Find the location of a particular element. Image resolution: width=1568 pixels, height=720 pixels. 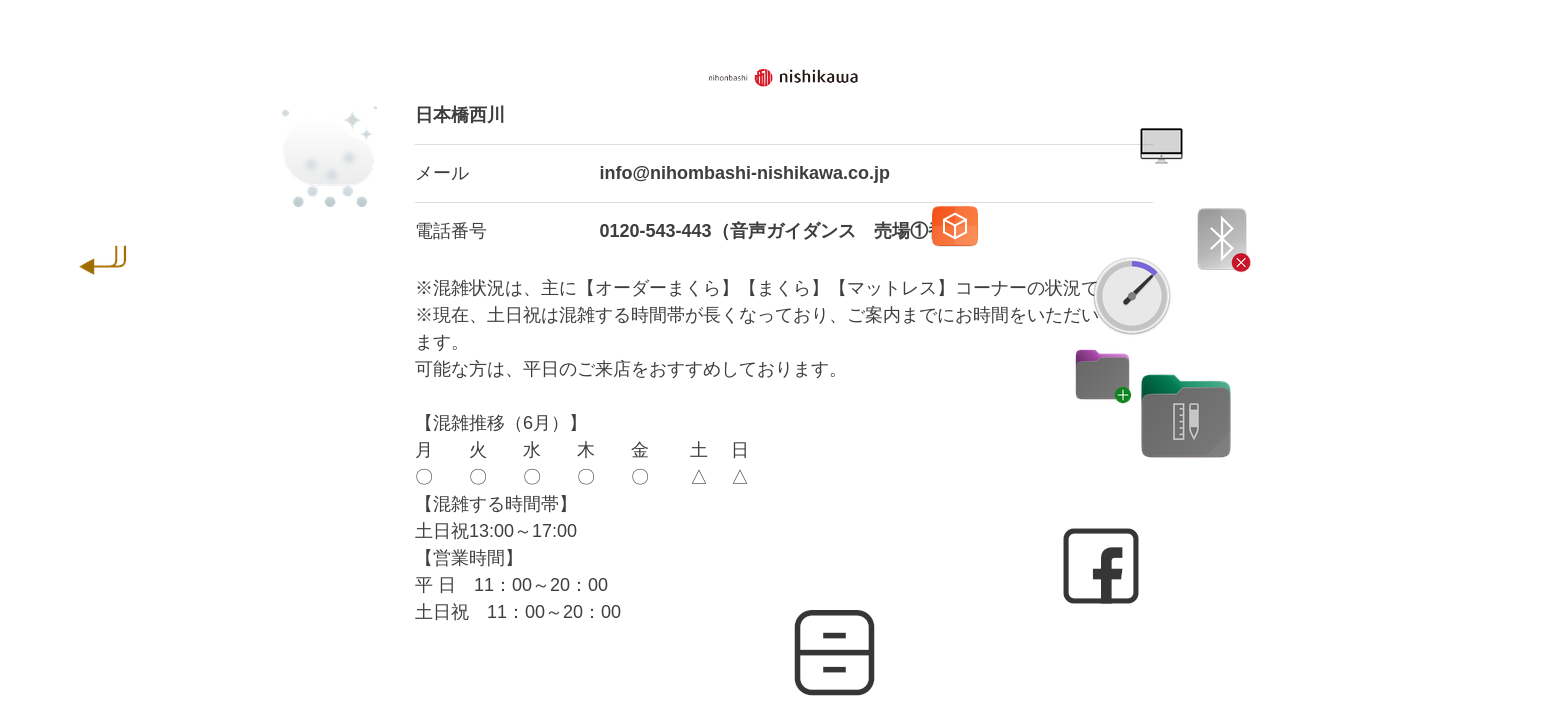

access file history settings is located at coordinates (834, 655).